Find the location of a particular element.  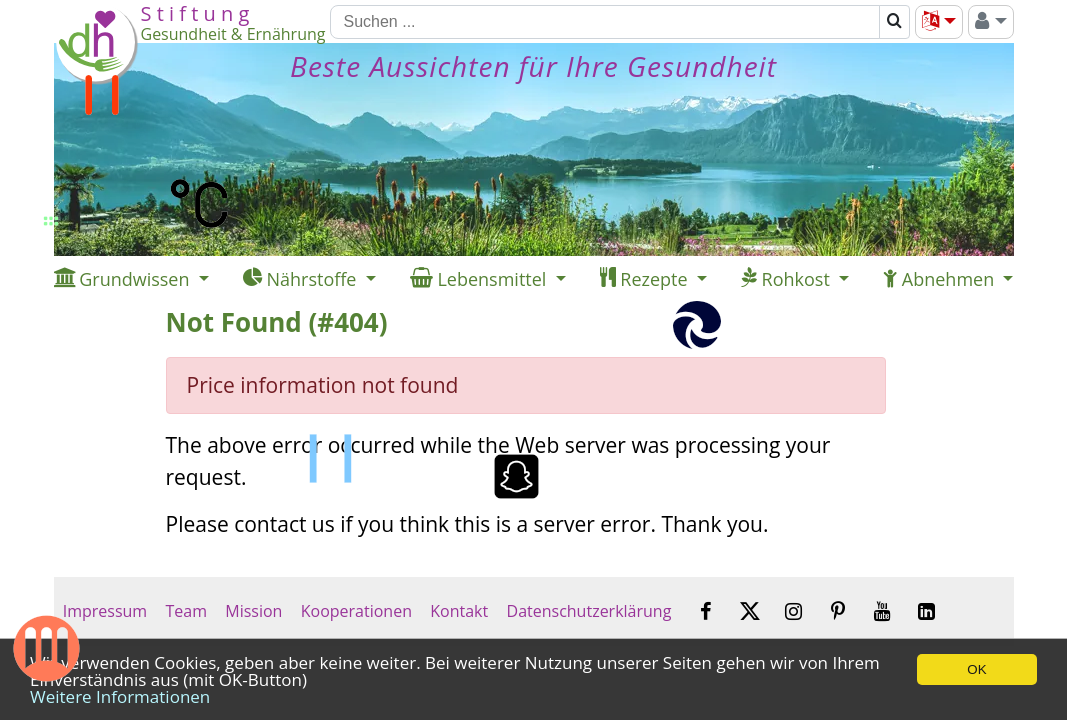

open microsoft edge browser is located at coordinates (697, 325).